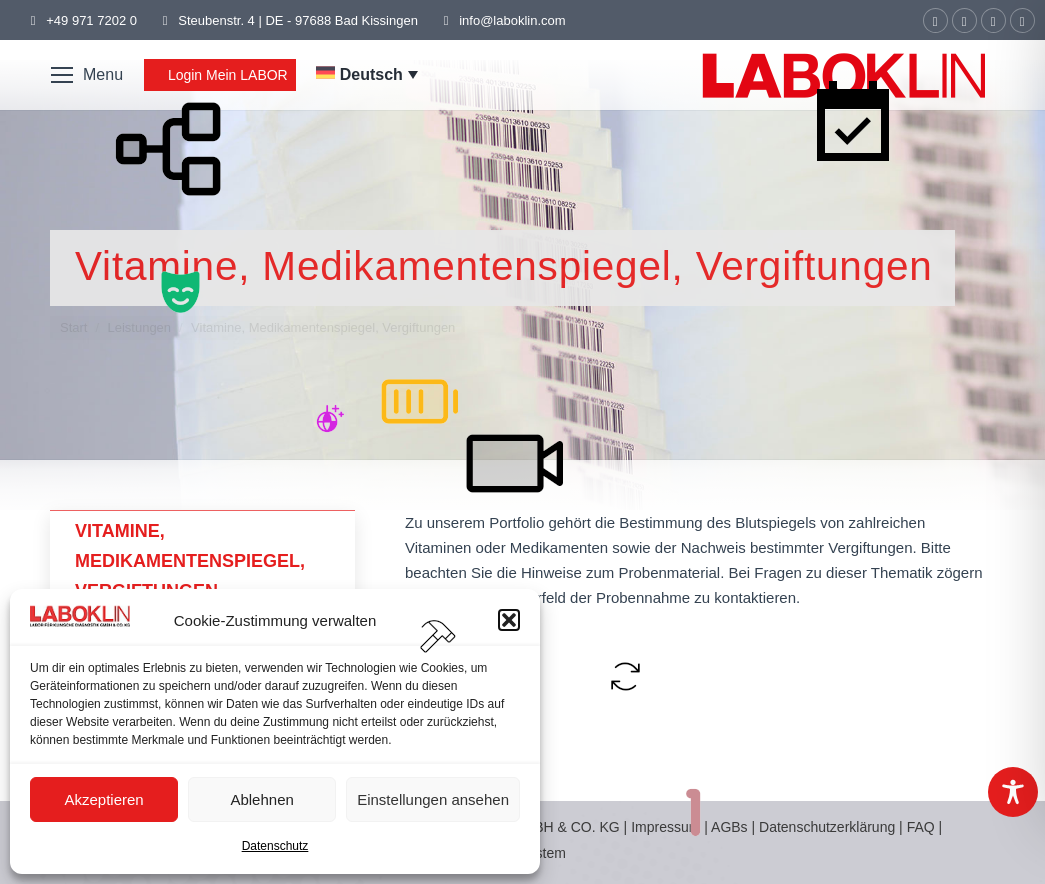 This screenshot has height=884, width=1045. Describe the element at coordinates (174, 149) in the screenshot. I see `view hierarchical structure or organization` at that location.